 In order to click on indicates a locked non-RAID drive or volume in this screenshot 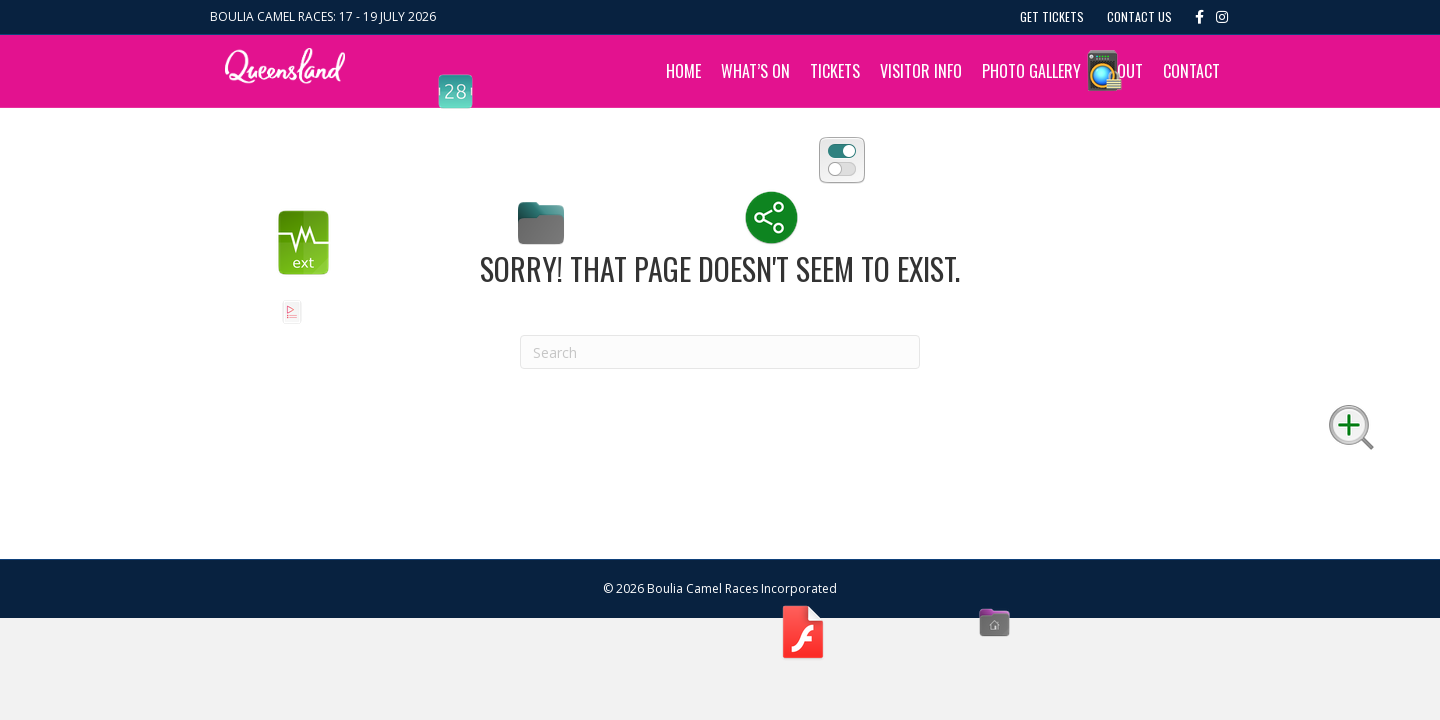, I will do `click(1102, 70)`.